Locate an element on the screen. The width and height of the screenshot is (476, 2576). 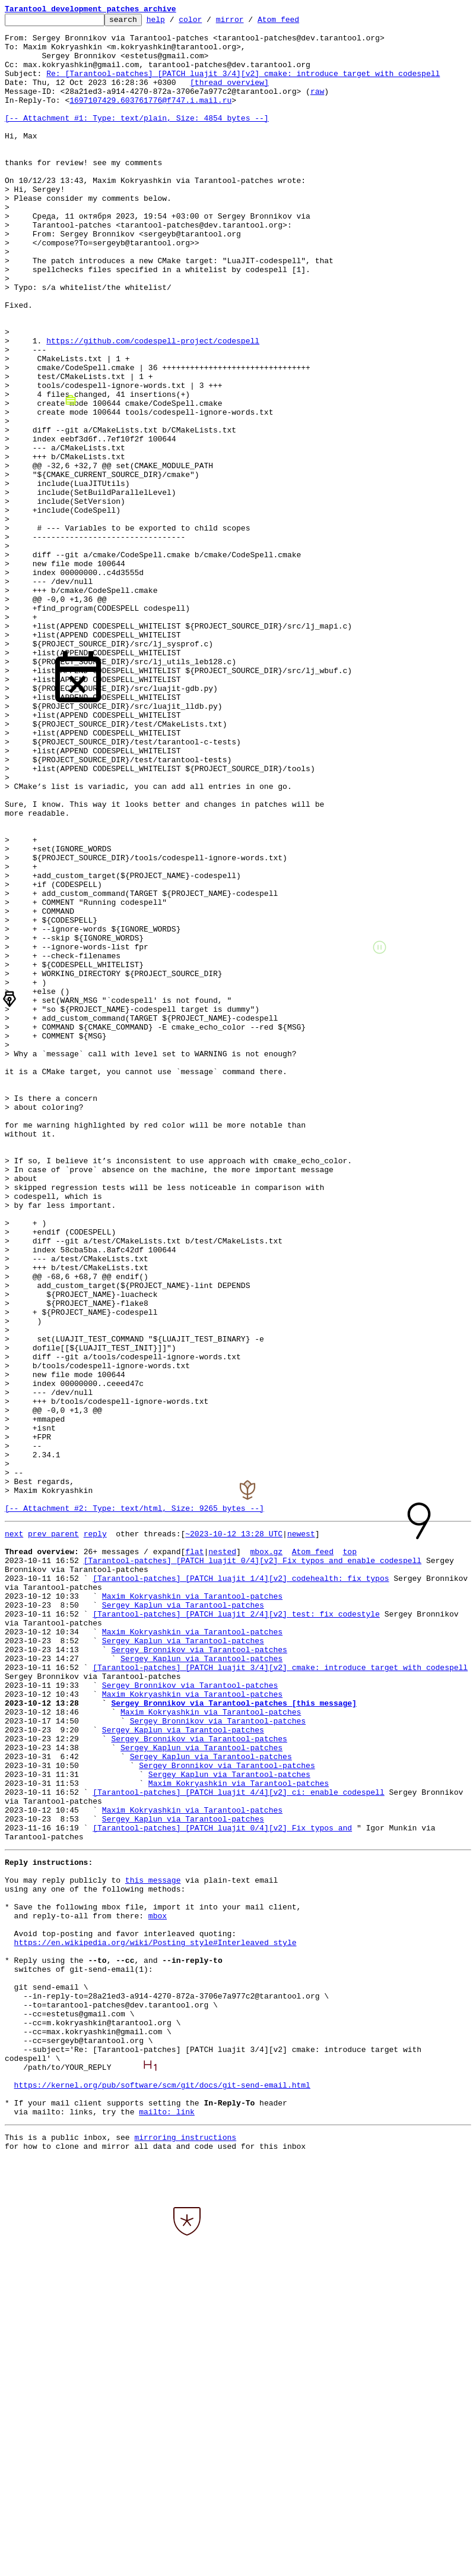
access work or business-related files is located at coordinates (71, 400).